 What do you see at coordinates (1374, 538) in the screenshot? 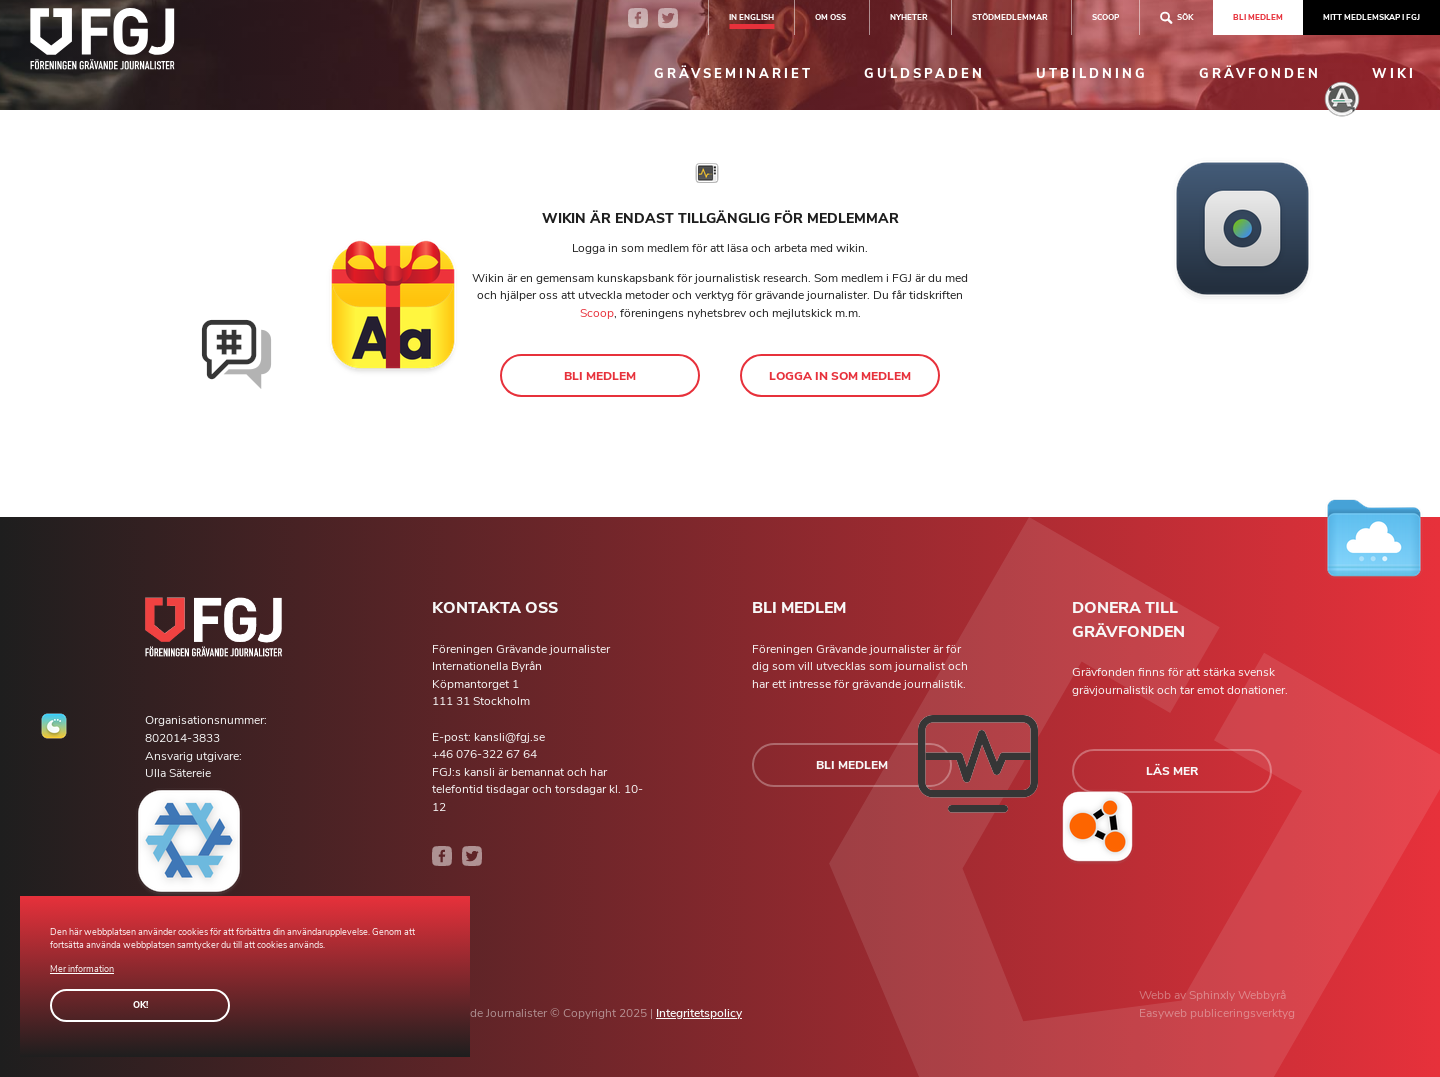
I see `access cloud storage or remote file connections` at bounding box center [1374, 538].